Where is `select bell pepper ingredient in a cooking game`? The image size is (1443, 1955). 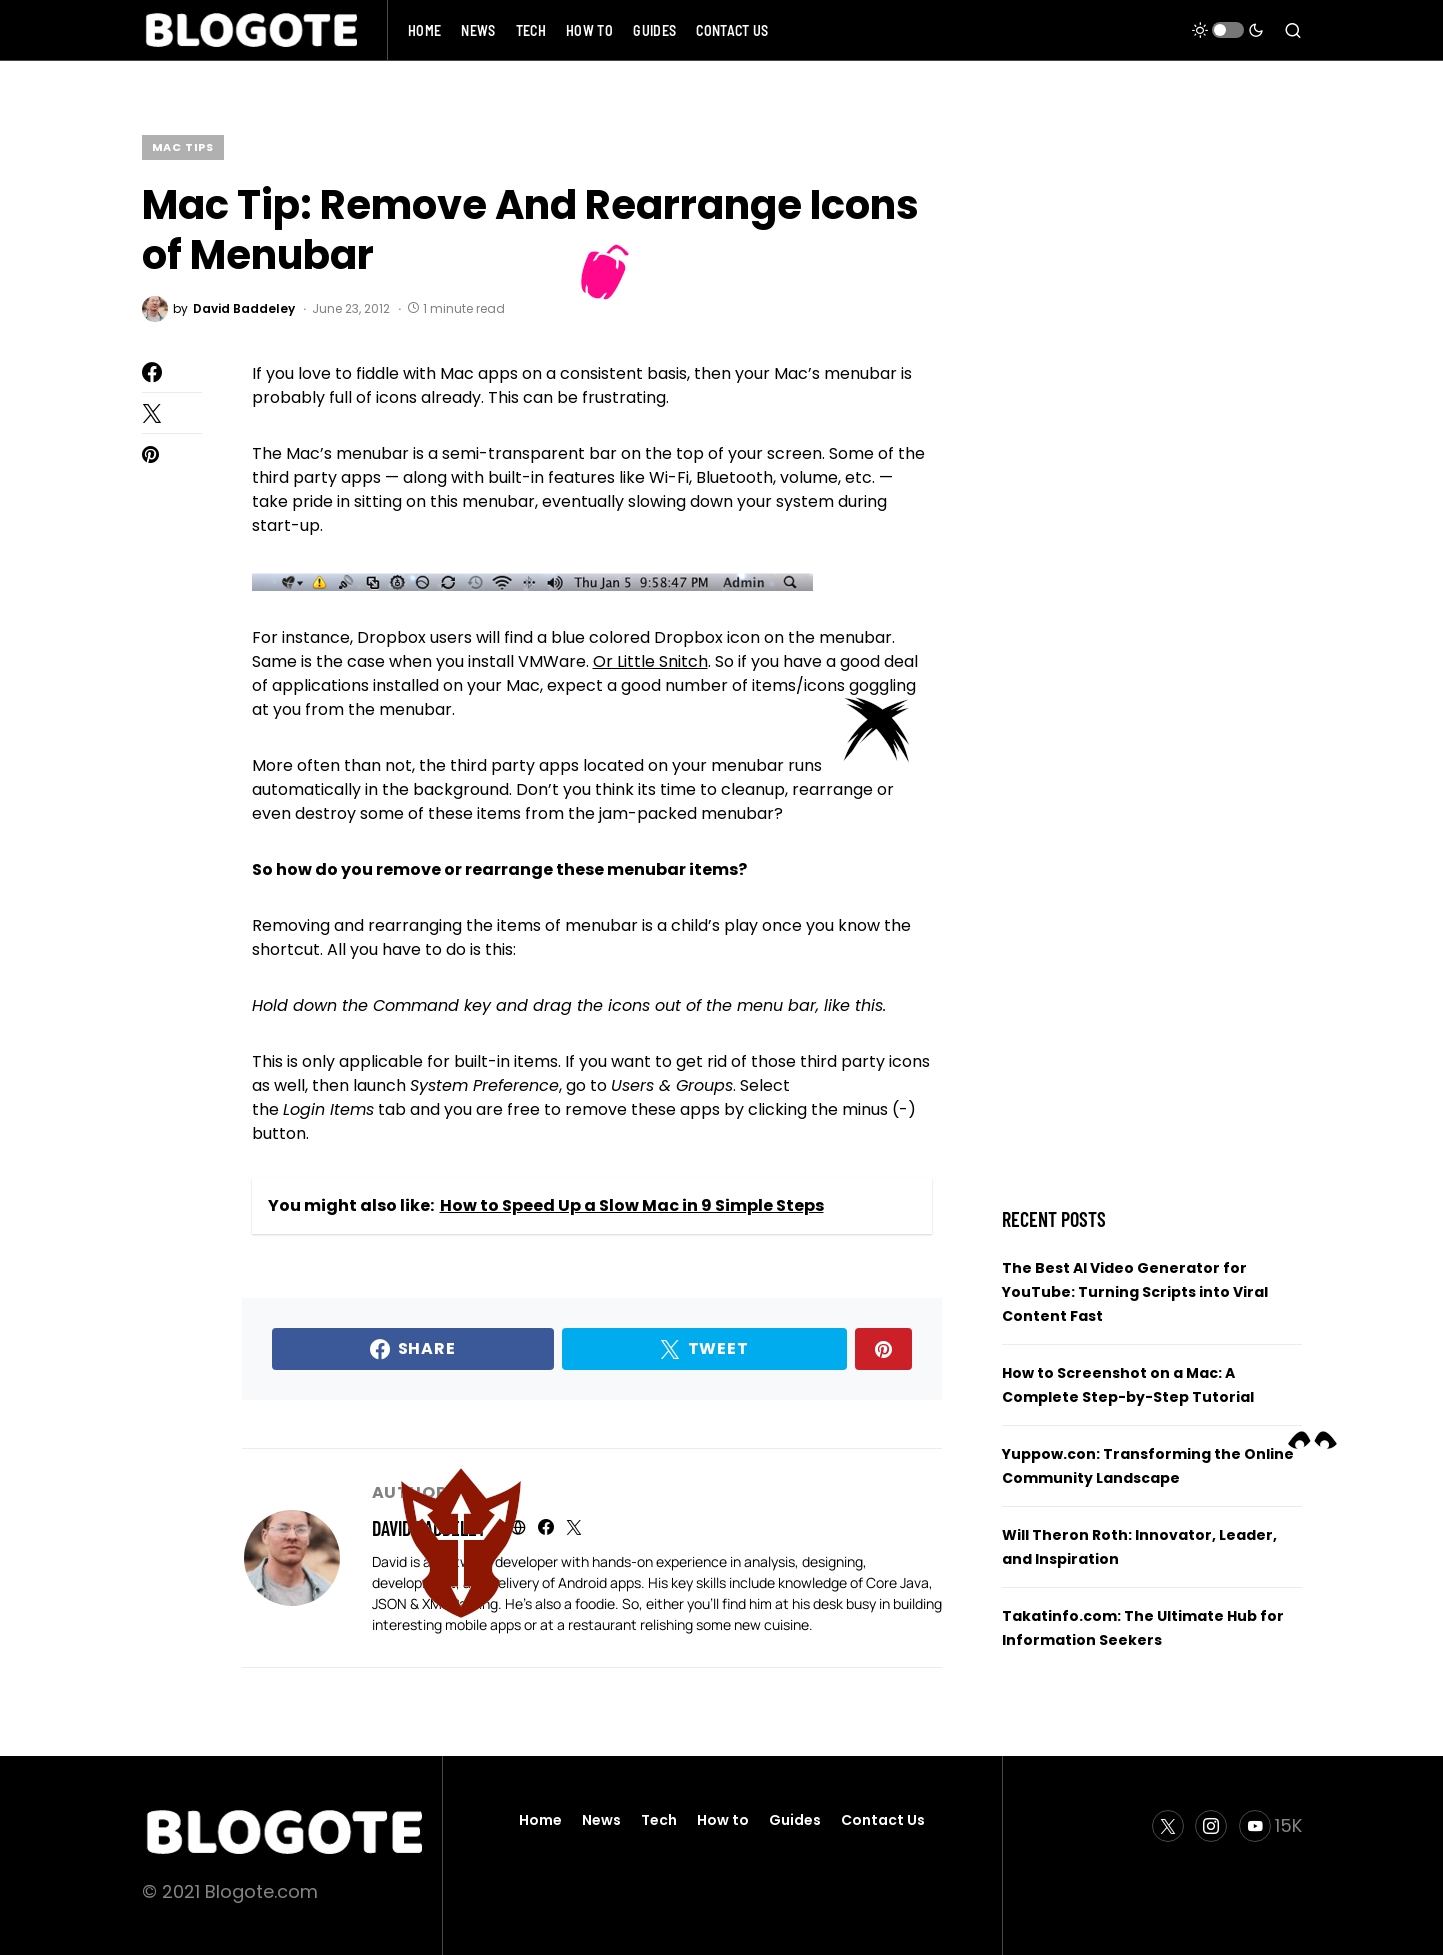
select bell pepper ingredient in a cooking game is located at coordinates (605, 272).